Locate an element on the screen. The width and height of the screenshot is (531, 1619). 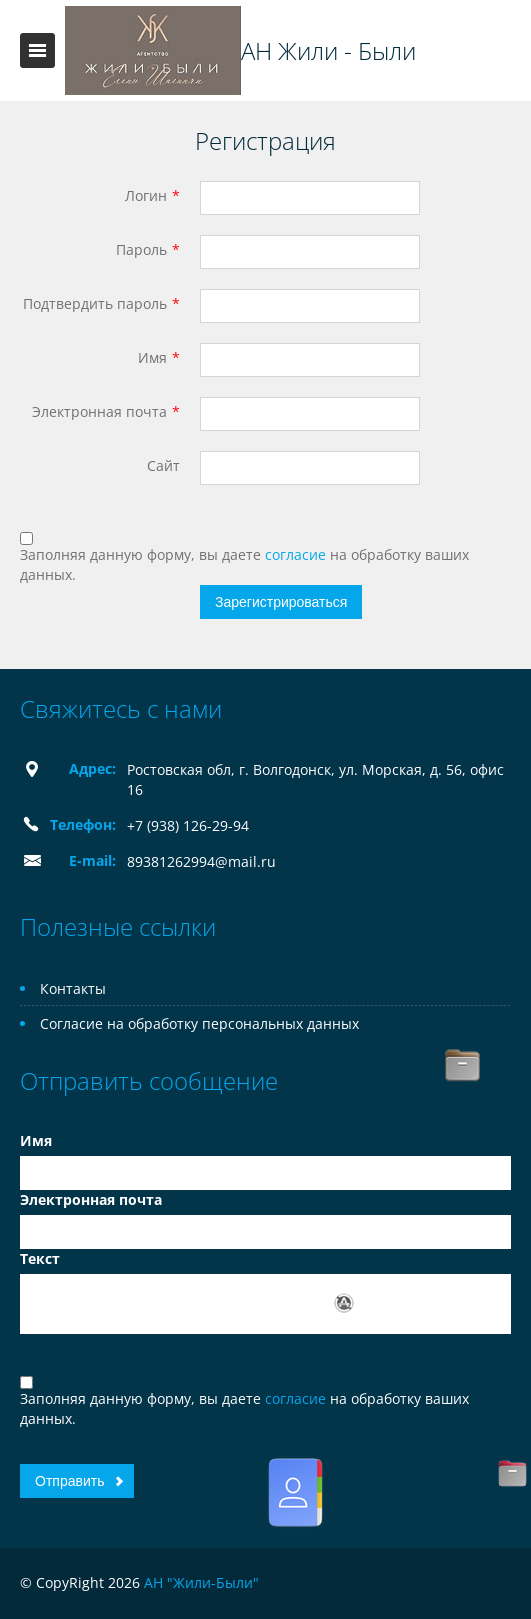
open the software updater application is located at coordinates (344, 1303).